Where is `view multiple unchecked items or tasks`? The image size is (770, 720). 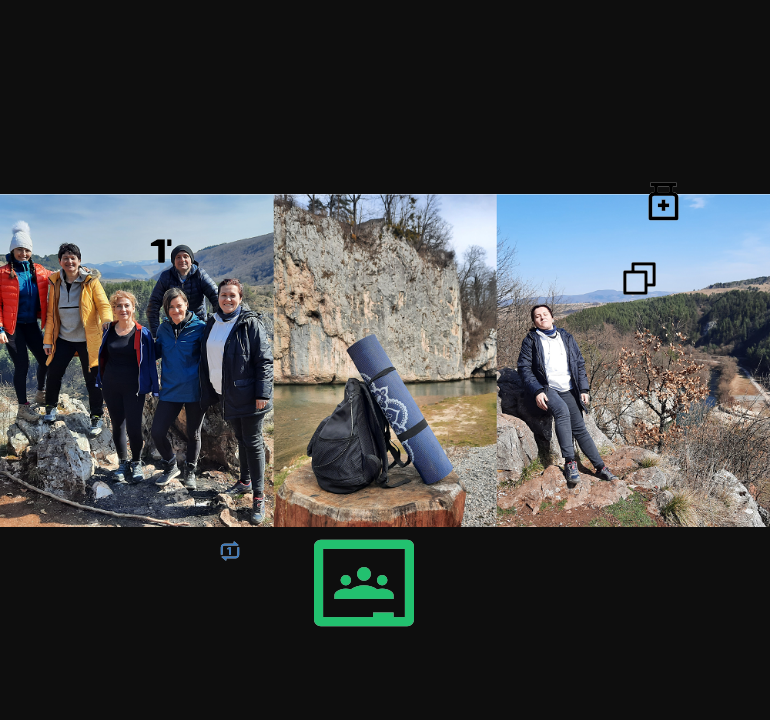 view multiple unchecked items or tasks is located at coordinates (639, 278).